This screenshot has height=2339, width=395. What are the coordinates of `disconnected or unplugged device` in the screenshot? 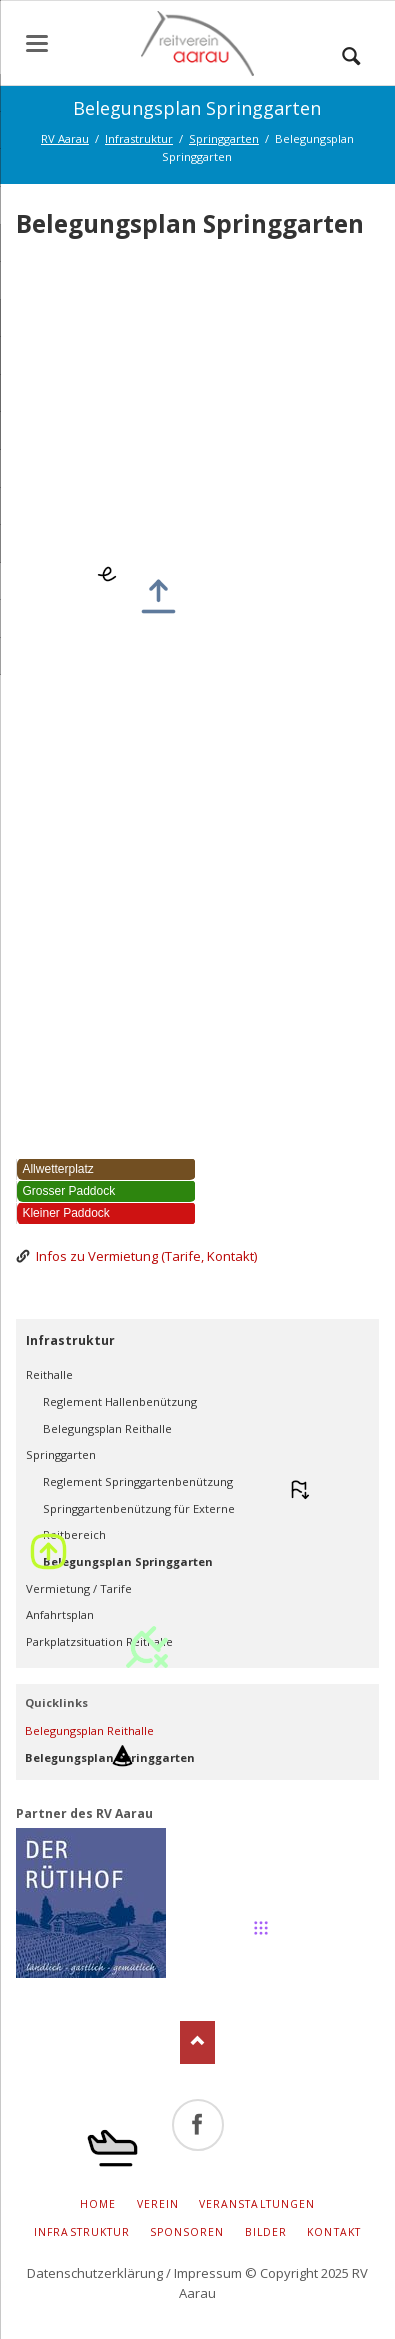 It's located at (147, 1647).